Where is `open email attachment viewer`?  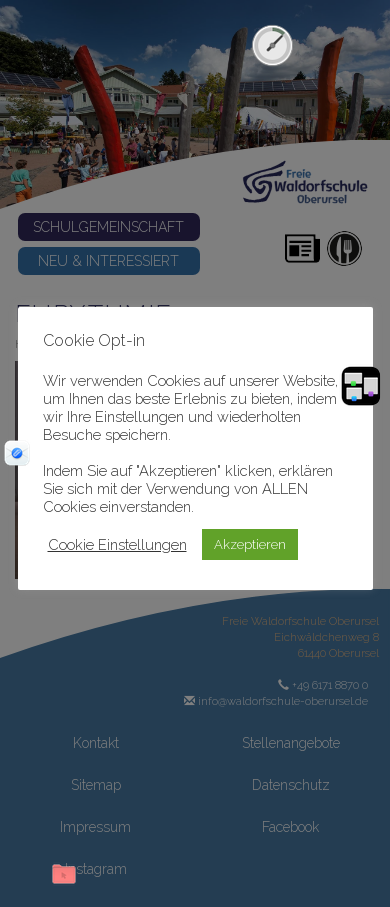 open email attachment viewer is located at coordinates (17, 453).